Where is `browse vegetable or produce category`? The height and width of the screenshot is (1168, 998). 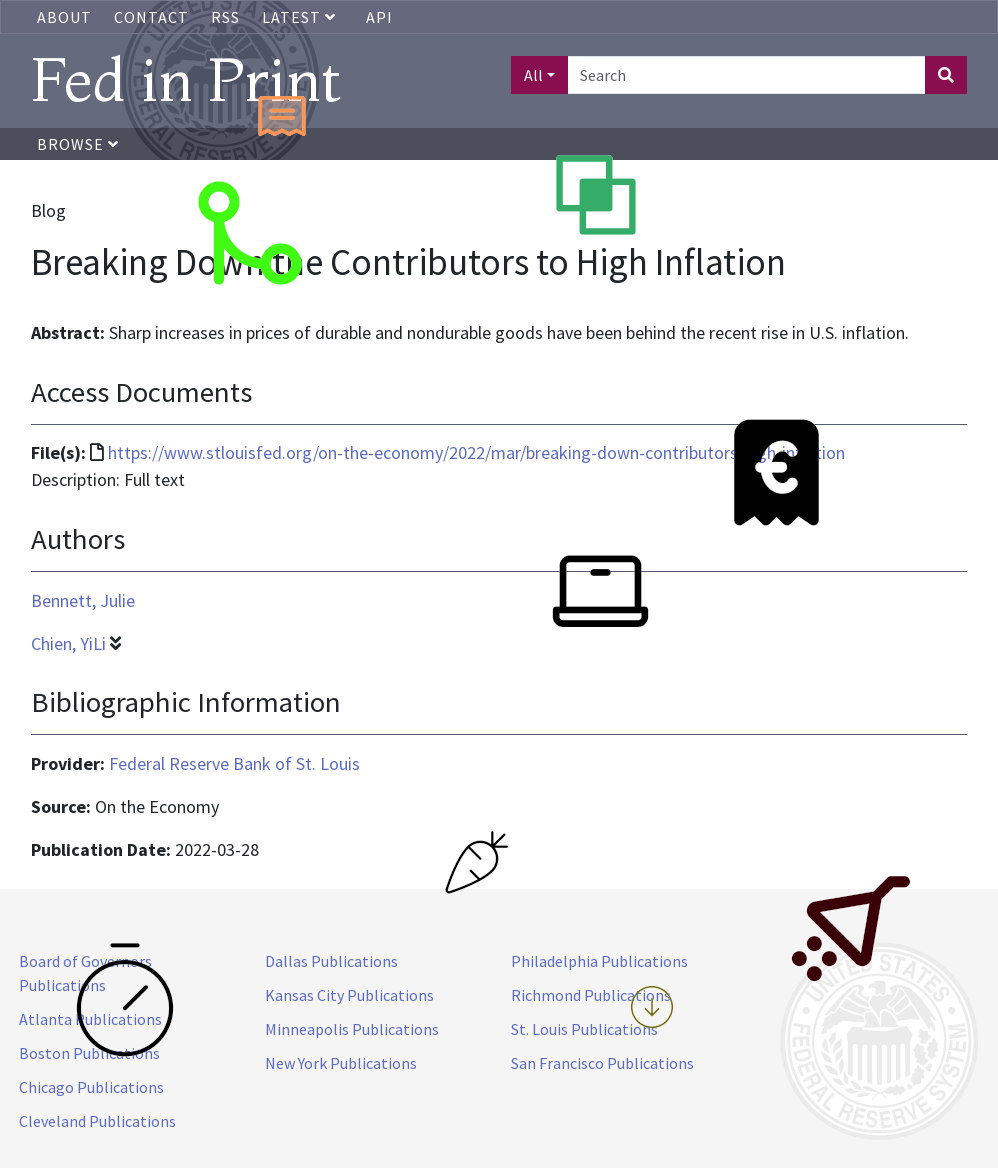
browse vegetable or produce category is located at coordinates (475, 863).